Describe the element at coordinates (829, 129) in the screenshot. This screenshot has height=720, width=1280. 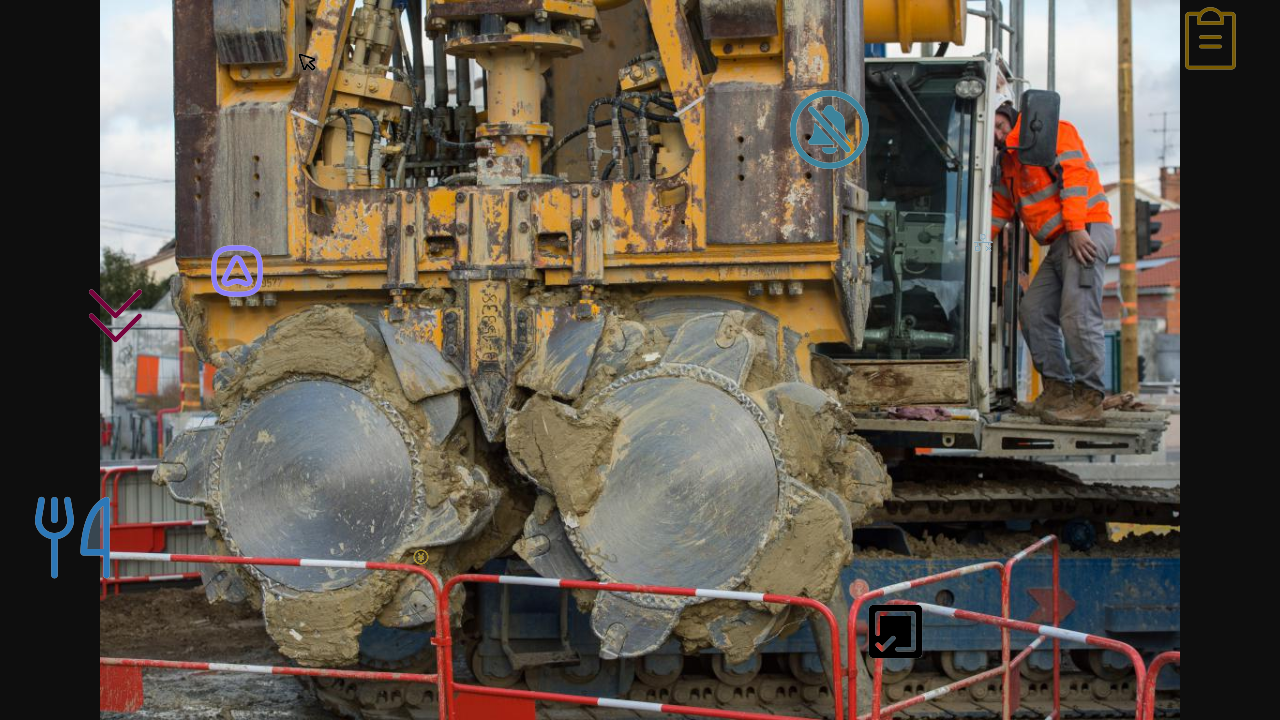
I see `mute notifications` at that location.